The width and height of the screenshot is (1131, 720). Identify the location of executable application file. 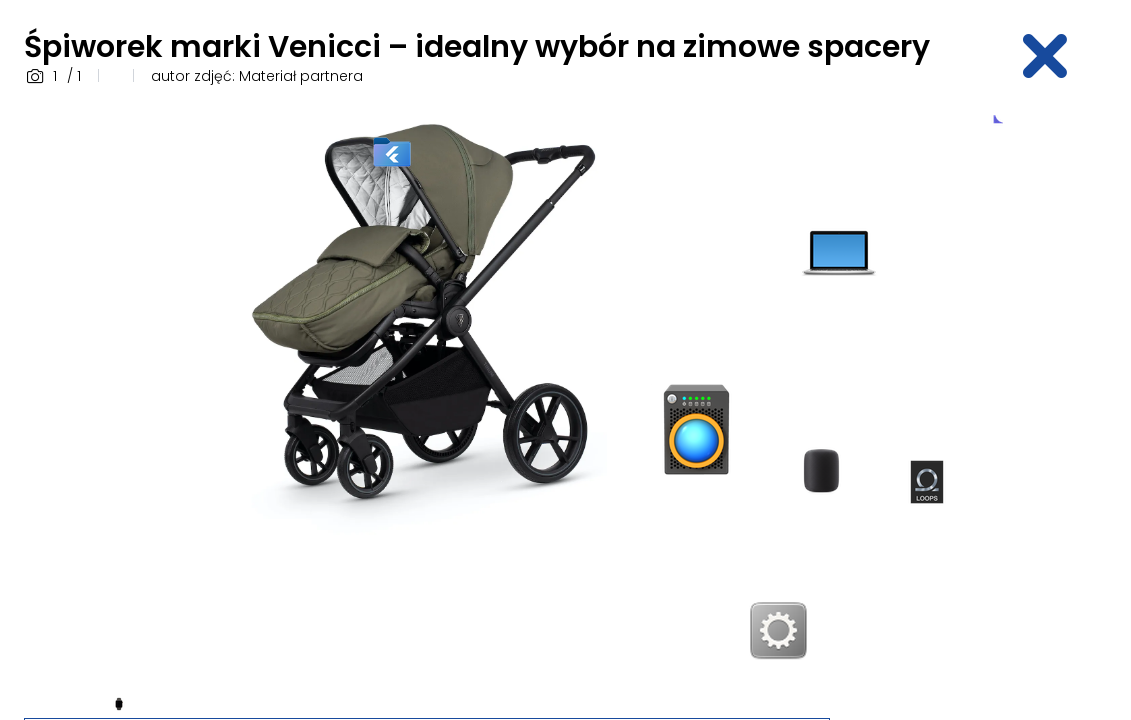
(778, 630).